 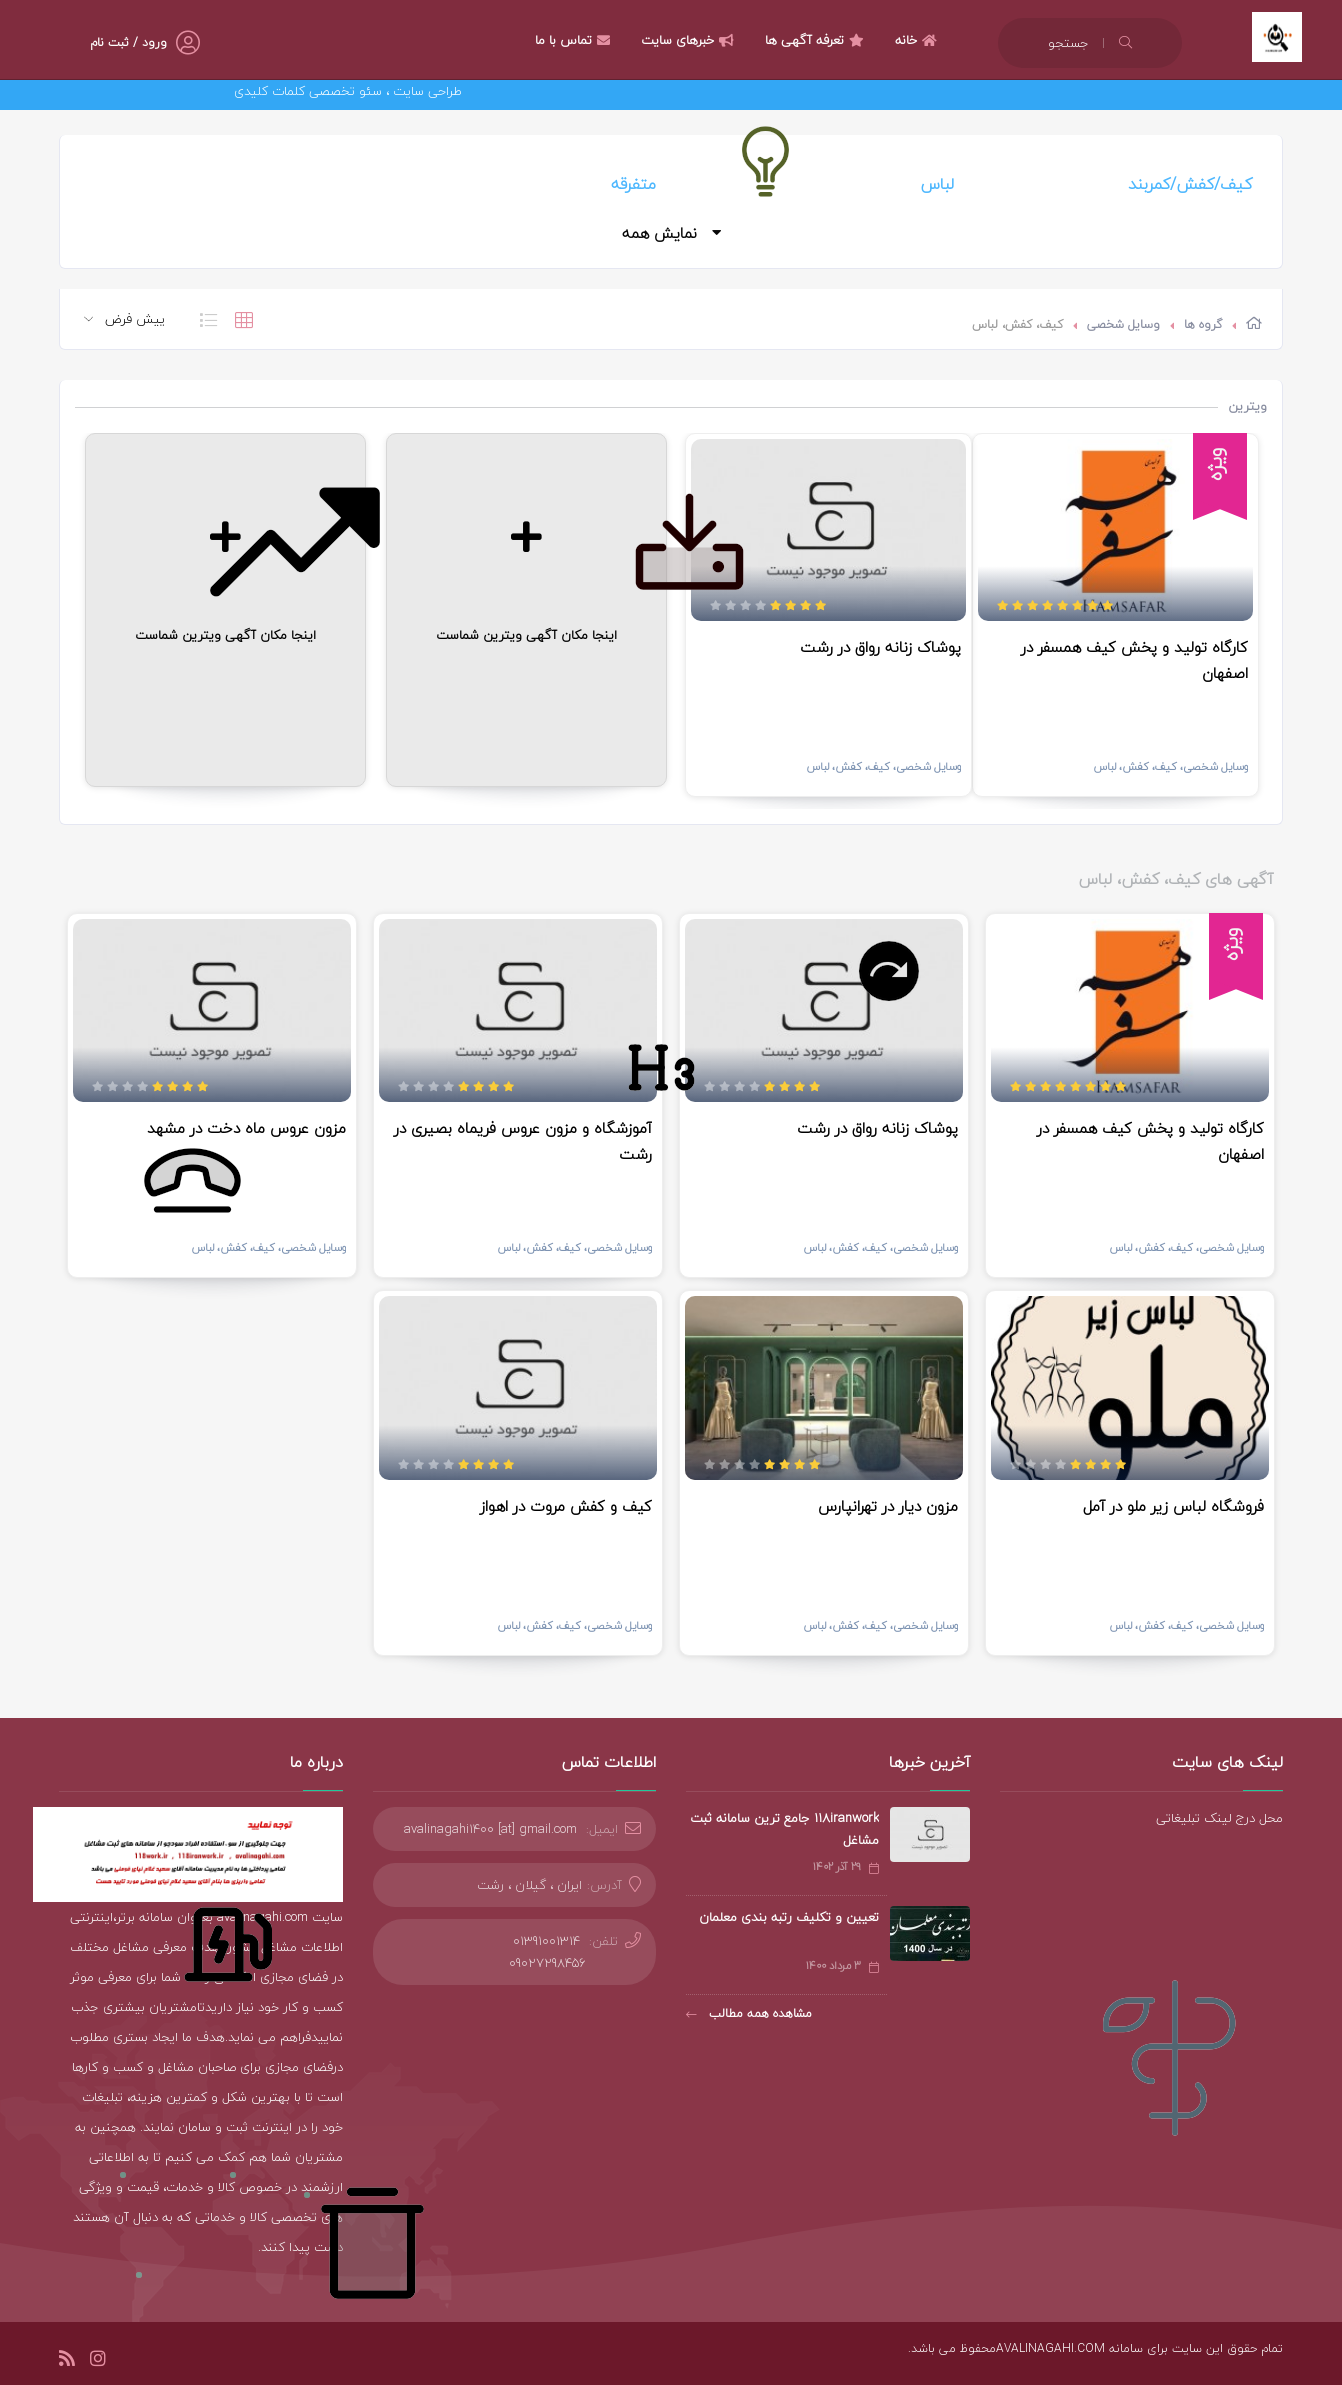 I want to click on end or hang up a call, so click(x=192, y=1180).